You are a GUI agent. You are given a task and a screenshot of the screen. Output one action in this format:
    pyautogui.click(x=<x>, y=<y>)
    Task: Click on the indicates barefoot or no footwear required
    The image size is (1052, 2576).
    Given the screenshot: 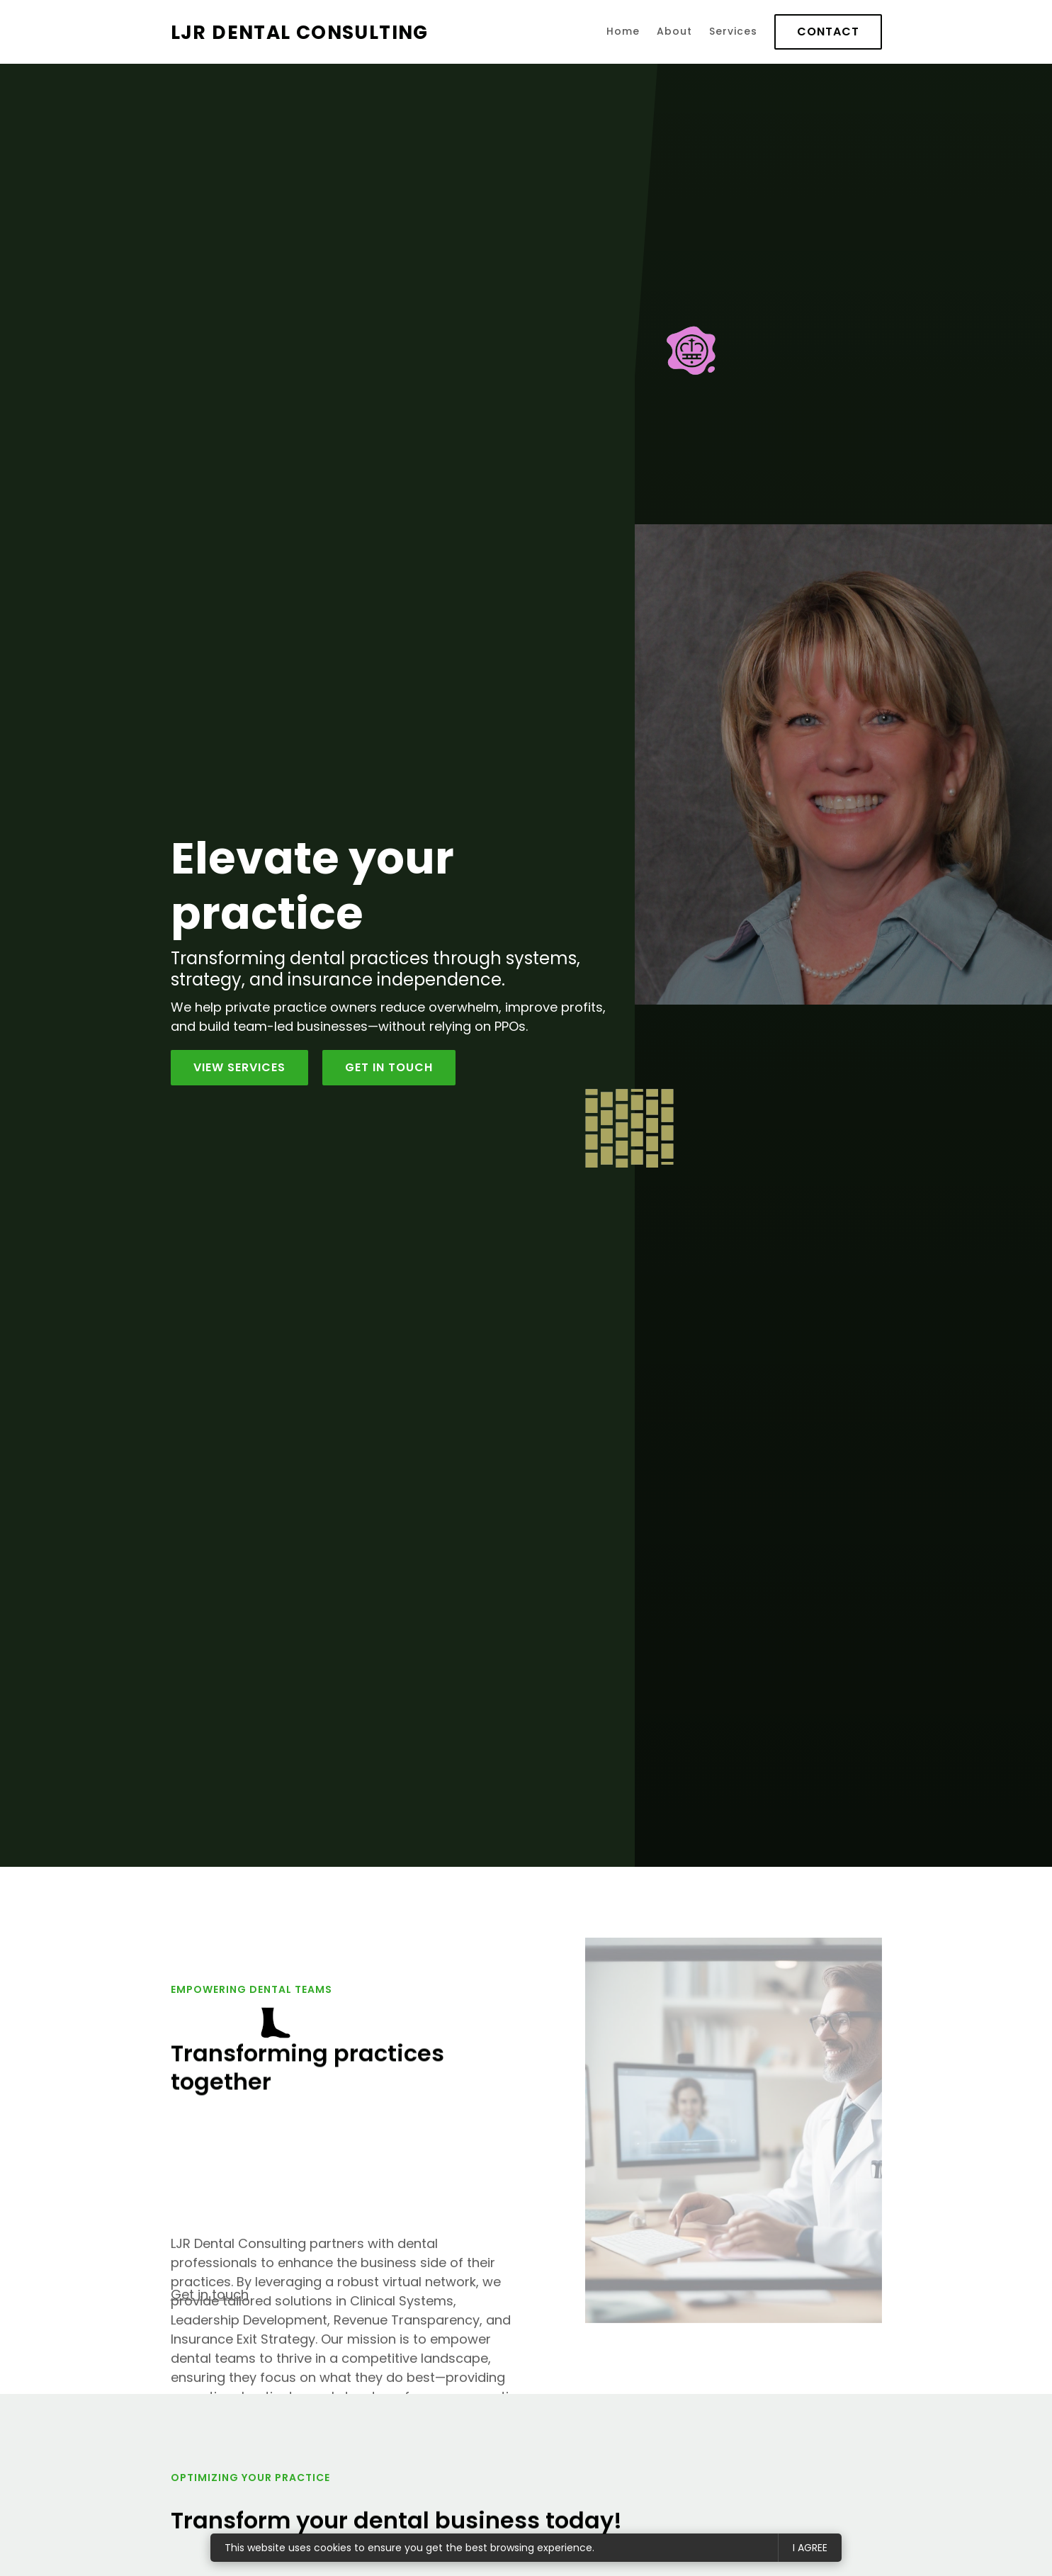 What is the action you would take?
    pyautogui.click(x=275, y=2023)
    